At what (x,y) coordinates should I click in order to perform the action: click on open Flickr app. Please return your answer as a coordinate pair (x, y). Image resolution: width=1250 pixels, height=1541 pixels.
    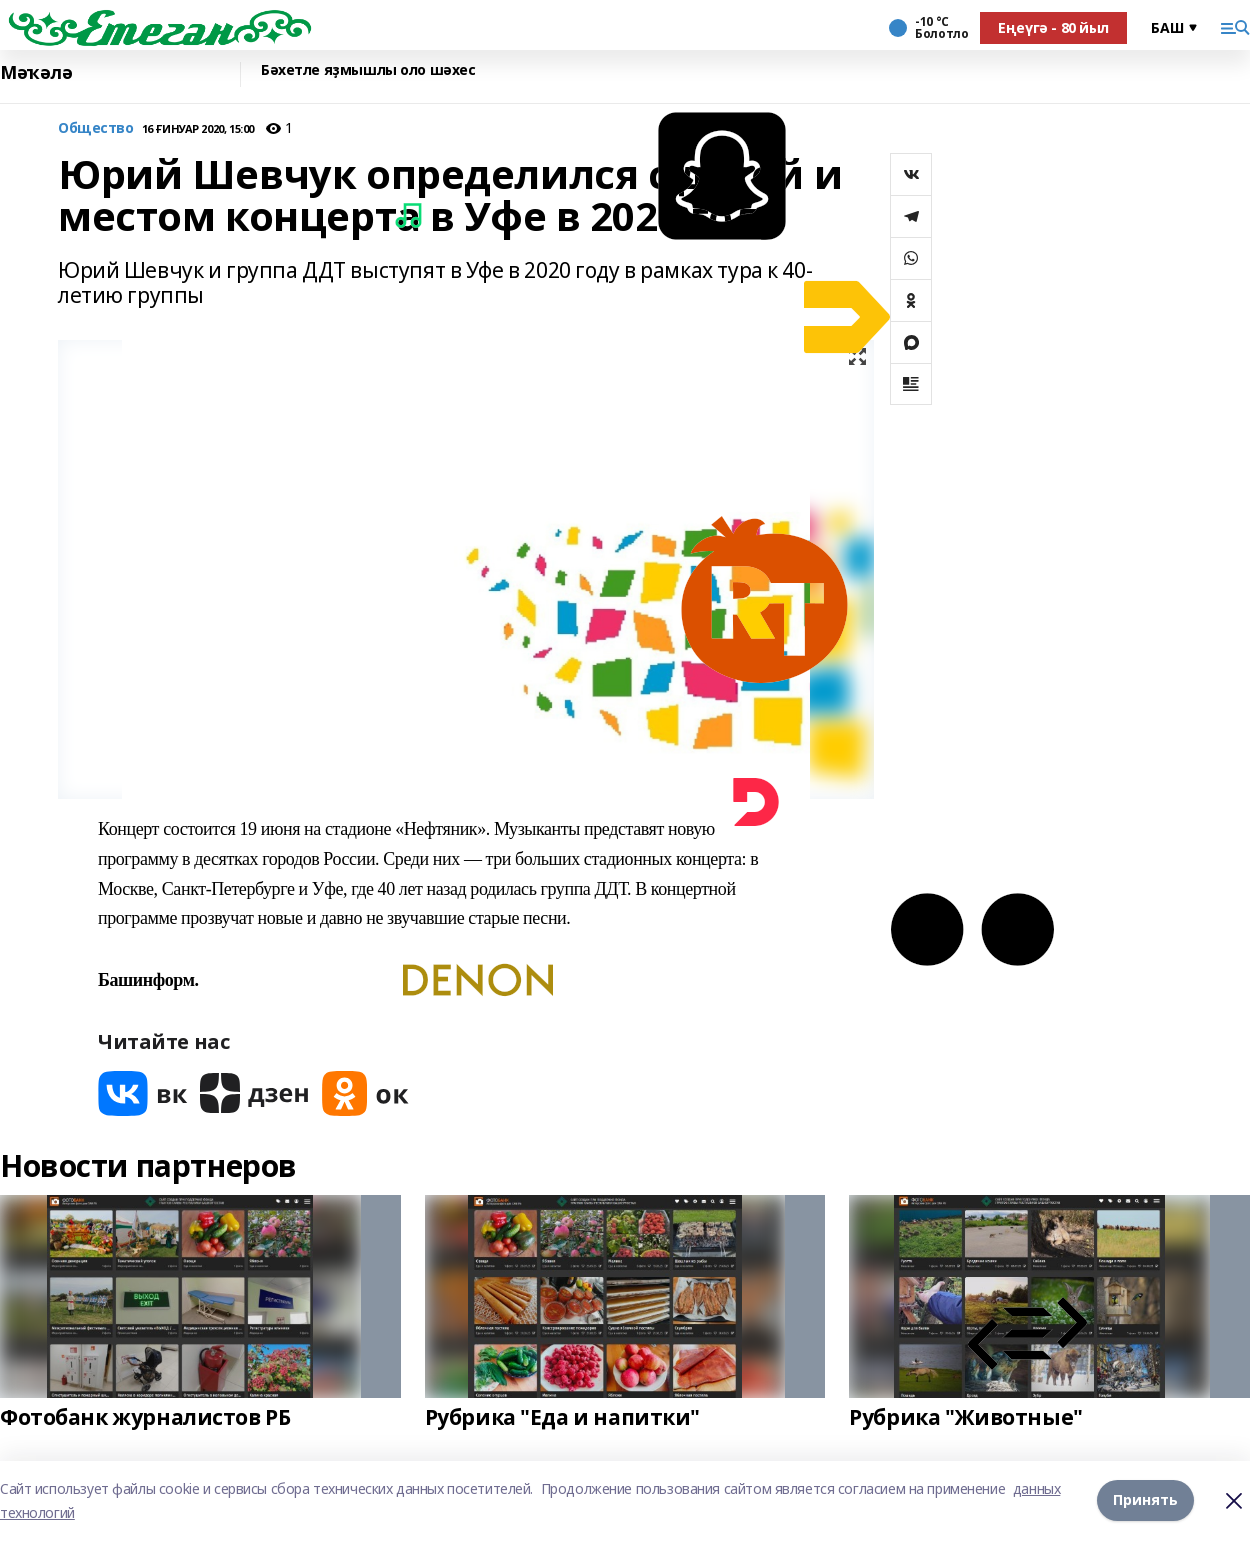
    Looking at the image, I should click on (972, 929).